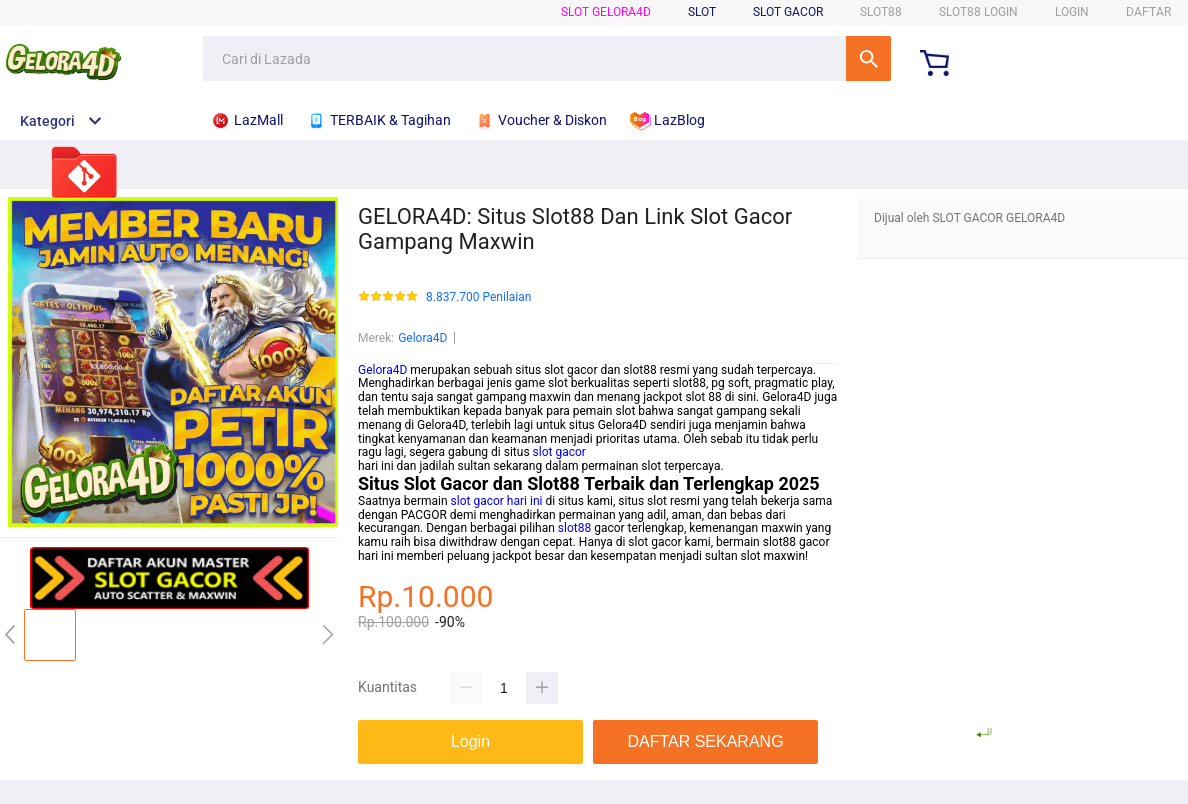 The width and height of the screenshot is (1188, 804). Describe the element at coordinates (983, 731) in the screenshot. I see `reply to all recipients of an email` at that location.